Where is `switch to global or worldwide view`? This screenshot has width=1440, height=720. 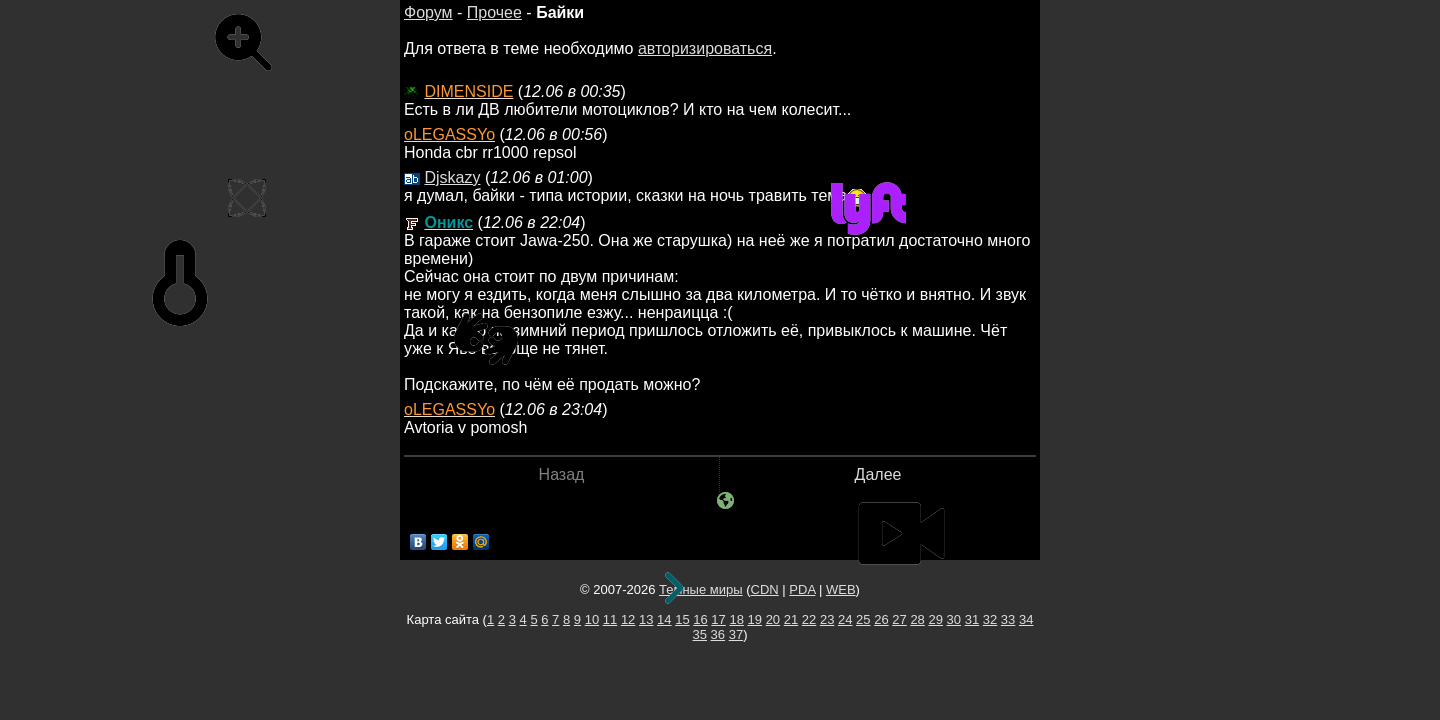 switch to global or worldwide view is located at coordinates (725, 500).